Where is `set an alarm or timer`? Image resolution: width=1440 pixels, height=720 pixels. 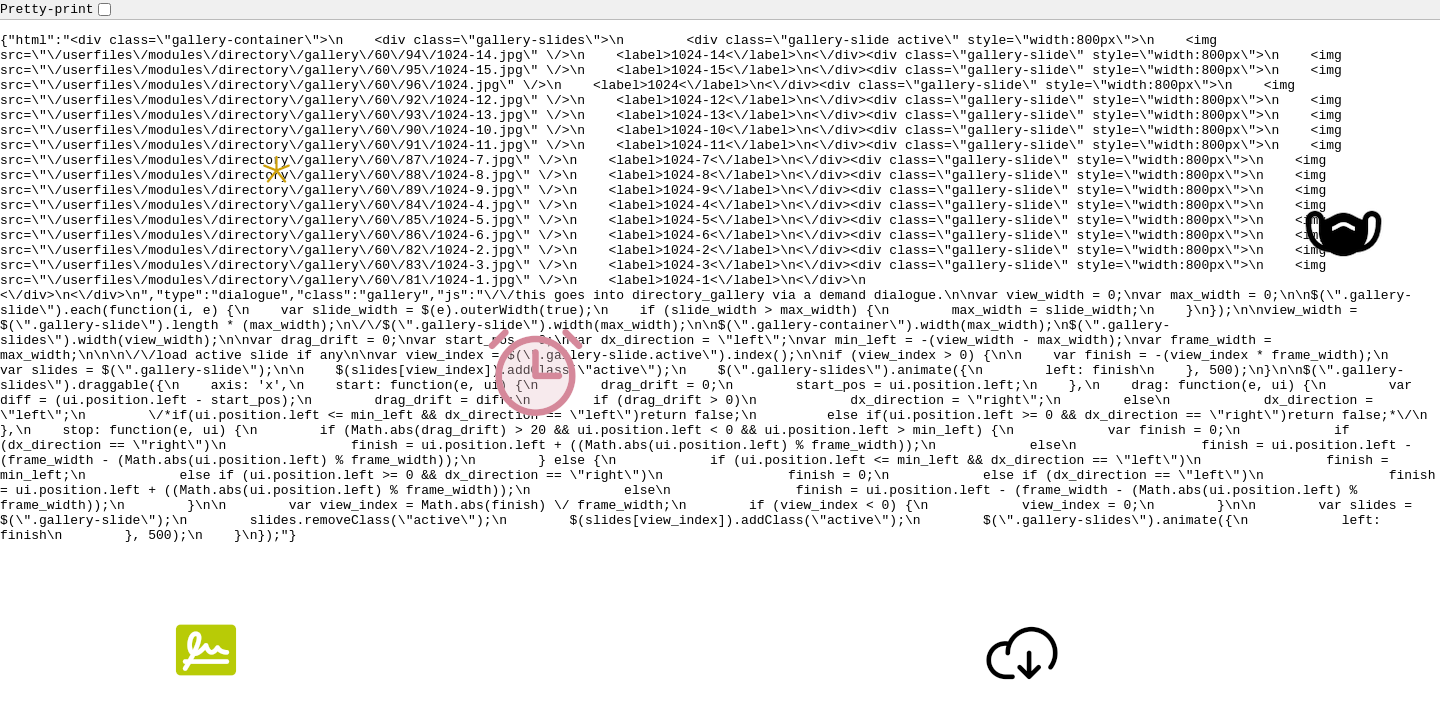 set an alarm or timer is located at coordinates (535, 372).